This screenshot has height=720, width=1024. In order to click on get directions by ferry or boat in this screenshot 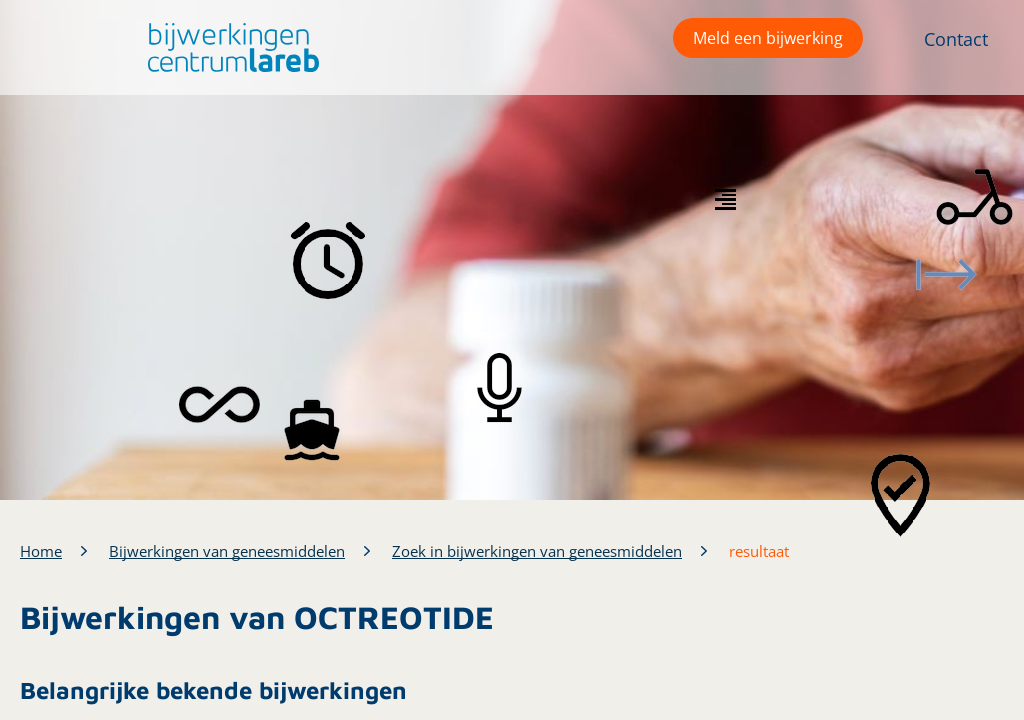, I will do `click(312, 430)`.